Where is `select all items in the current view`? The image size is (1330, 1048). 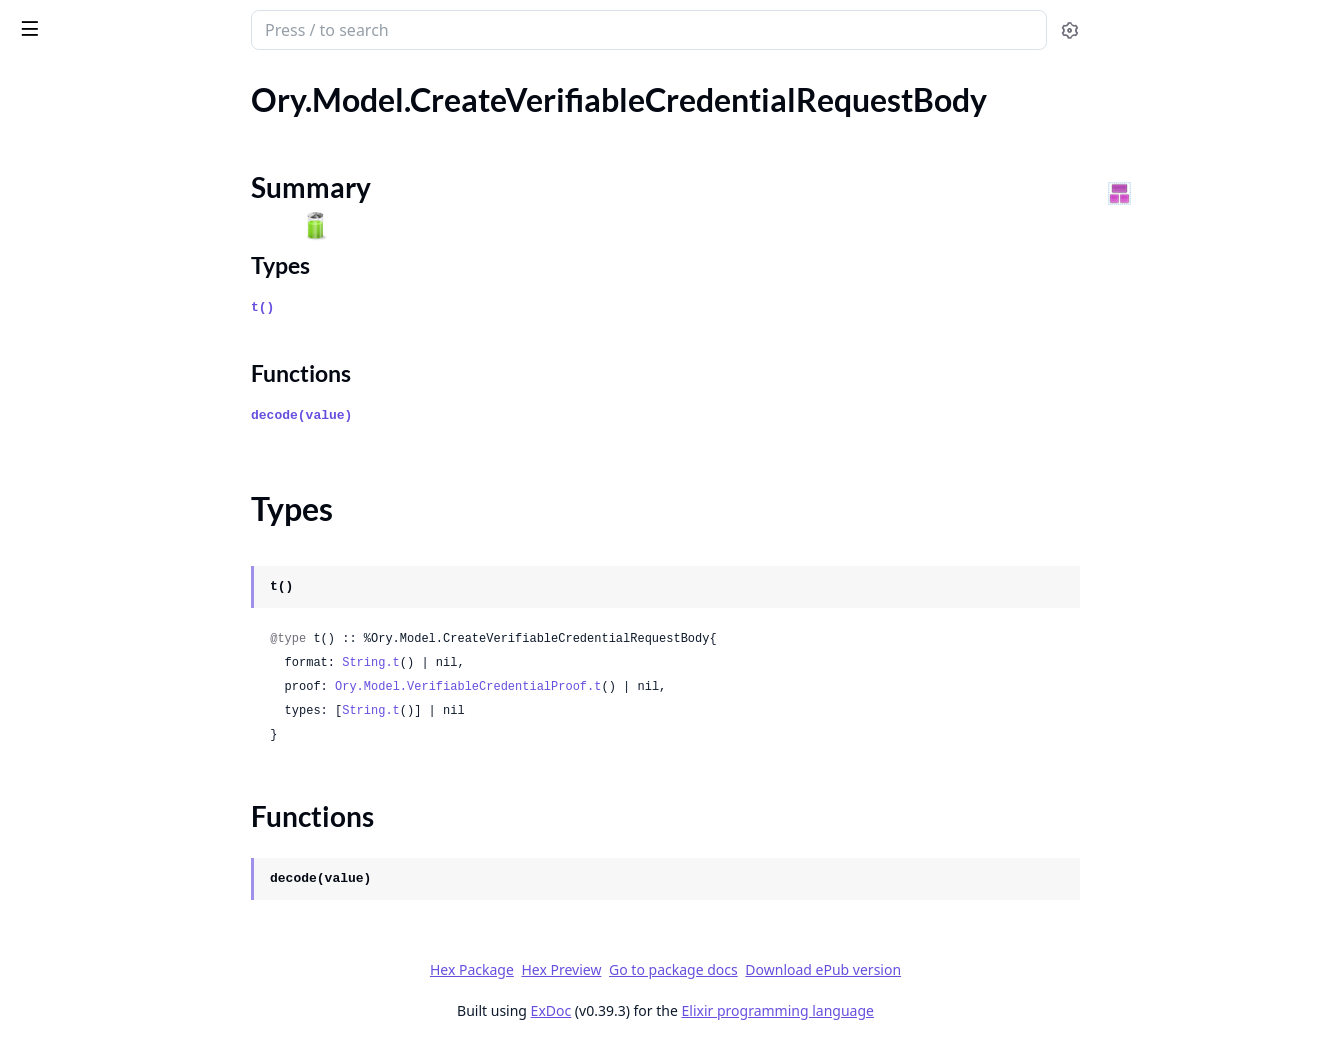
select all items in the current view is located at coordinates (1119, 193).